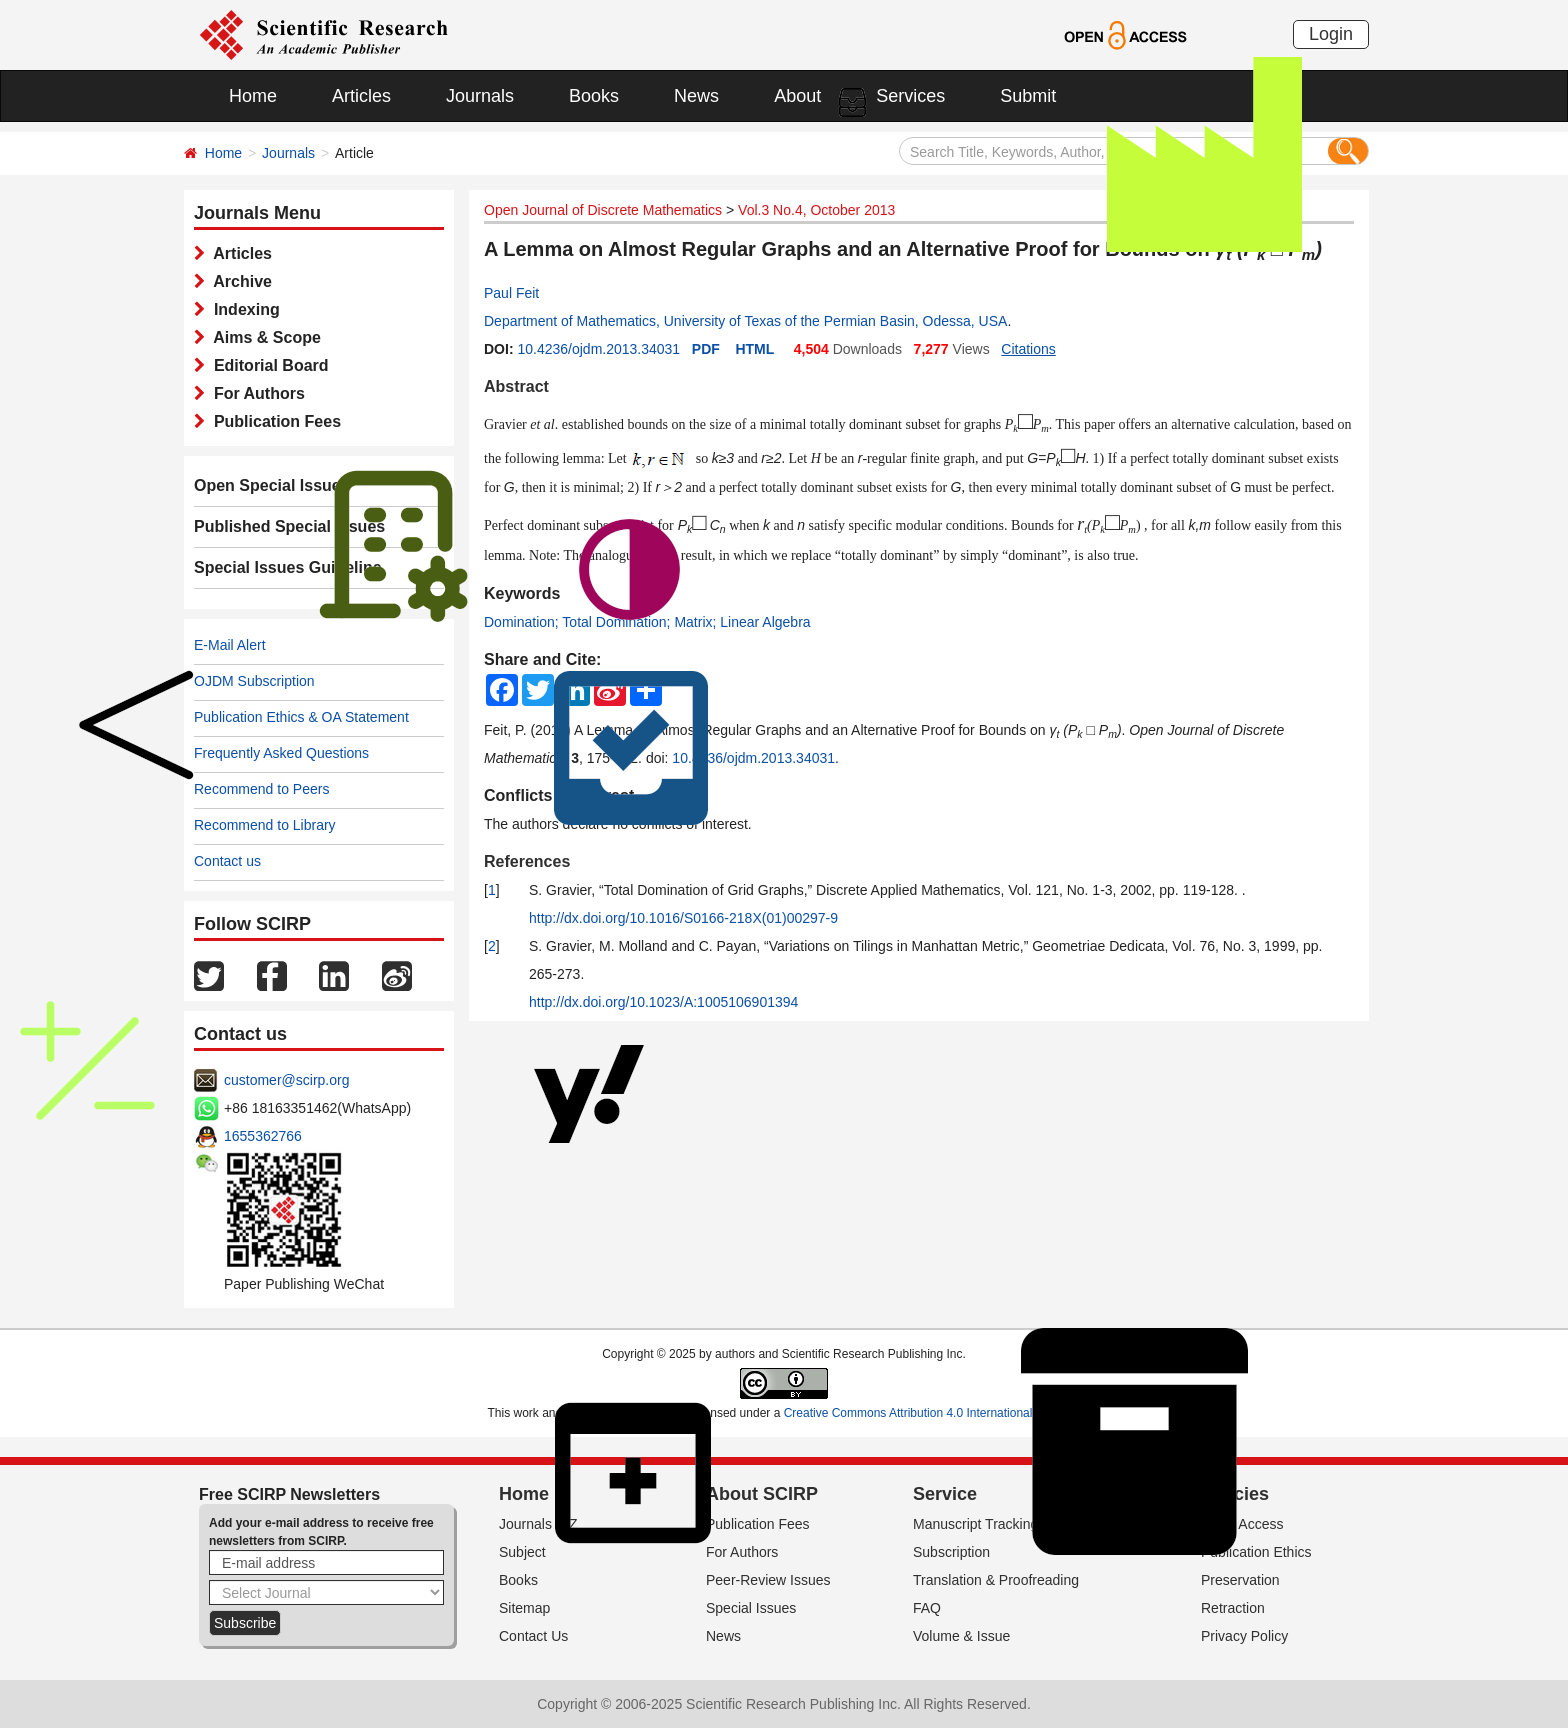  Describe the element at coordinates (1204, 154) in the screenshot. I see `view manufacturing or production settings` at that location.